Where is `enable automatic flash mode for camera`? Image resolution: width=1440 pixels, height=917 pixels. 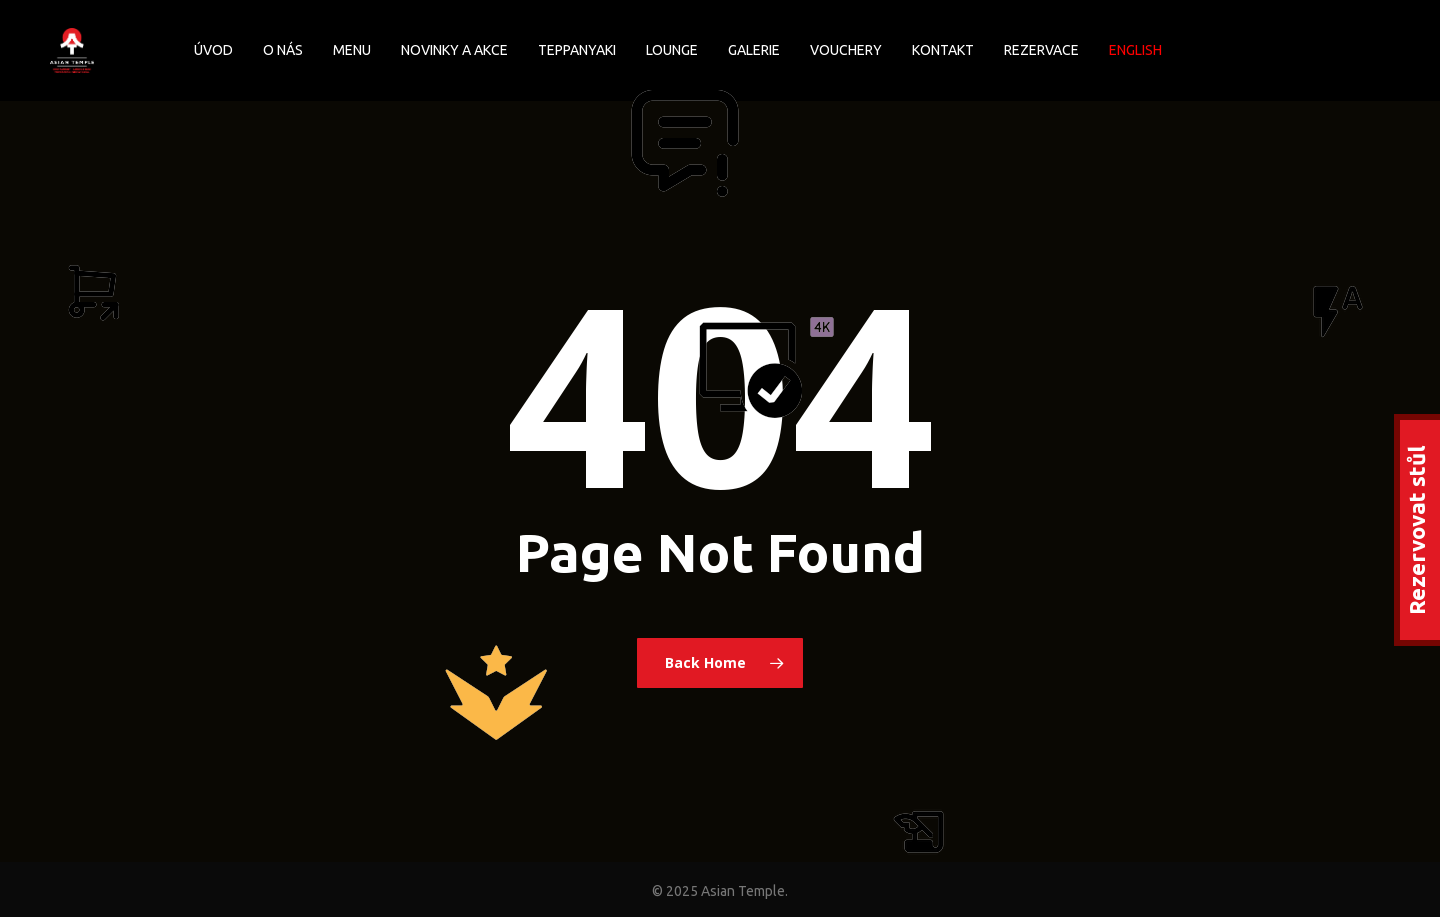
enable automatic flash mode for camera is located at coordinates (1337, 312).